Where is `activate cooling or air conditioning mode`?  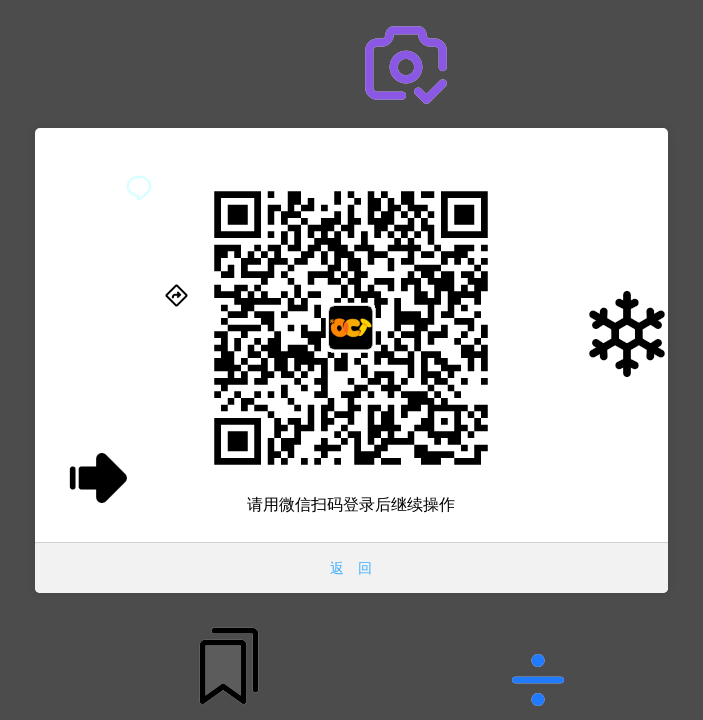 activate cooling or air conditioning mode is located at coordinates (627, 334).